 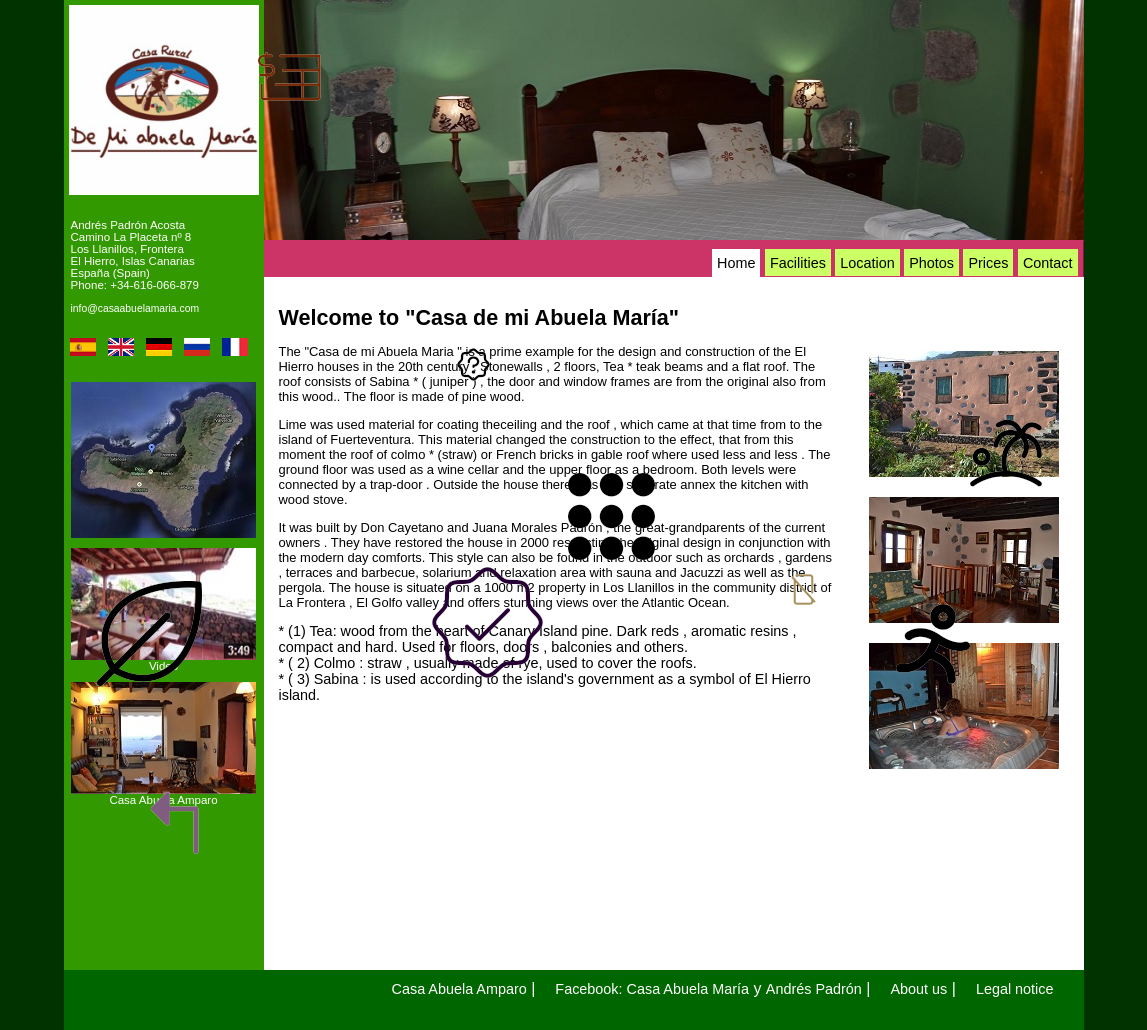 What do you see at coordinates (290, 77) in the screenshot?
I see `view invoice details` at bounding box center [290, 77].